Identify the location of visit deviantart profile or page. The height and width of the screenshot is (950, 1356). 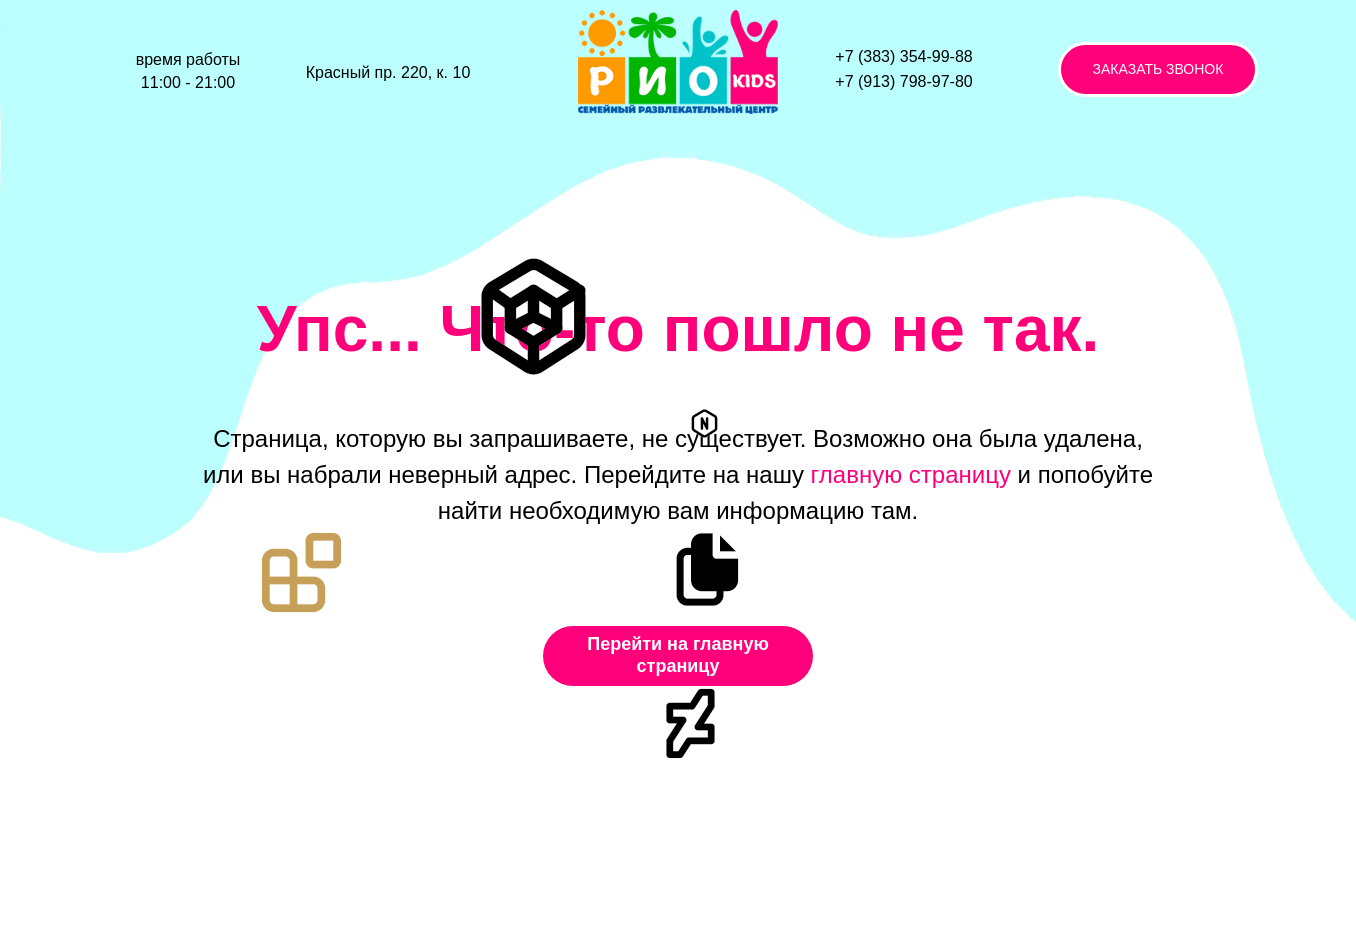
(690, 723).